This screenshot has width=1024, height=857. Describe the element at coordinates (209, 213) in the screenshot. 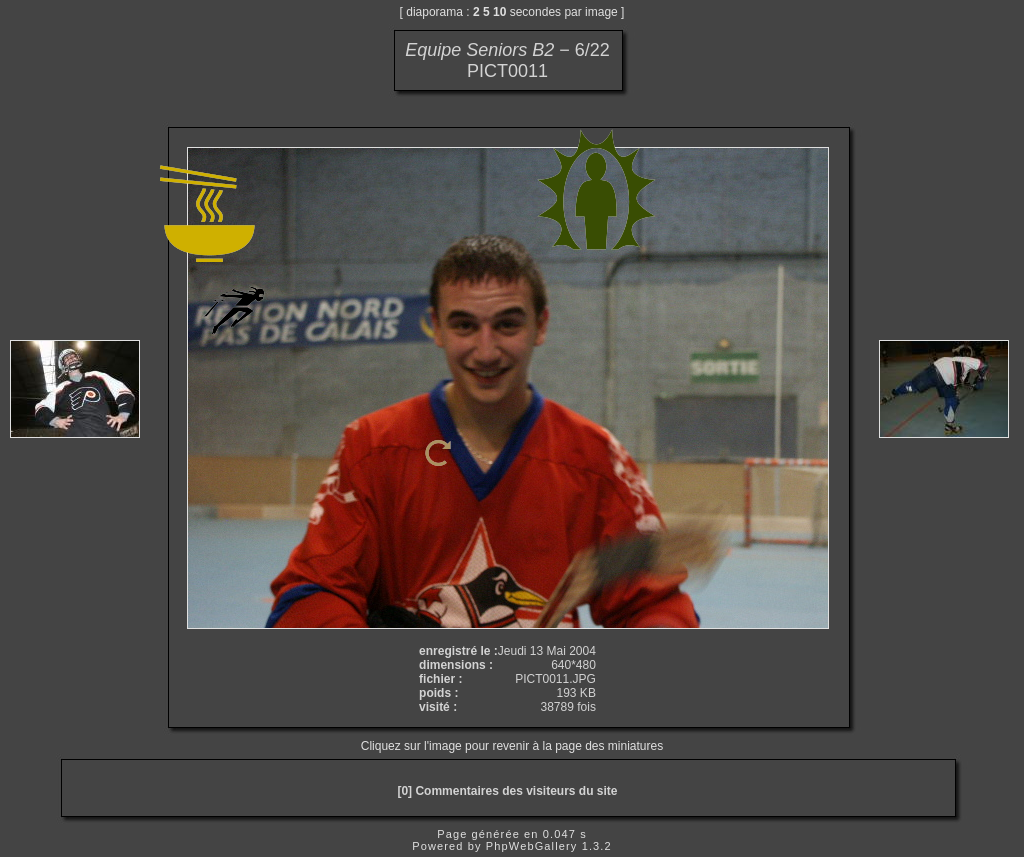

I see `browse asian cuisine or noodle dishes` at that location.